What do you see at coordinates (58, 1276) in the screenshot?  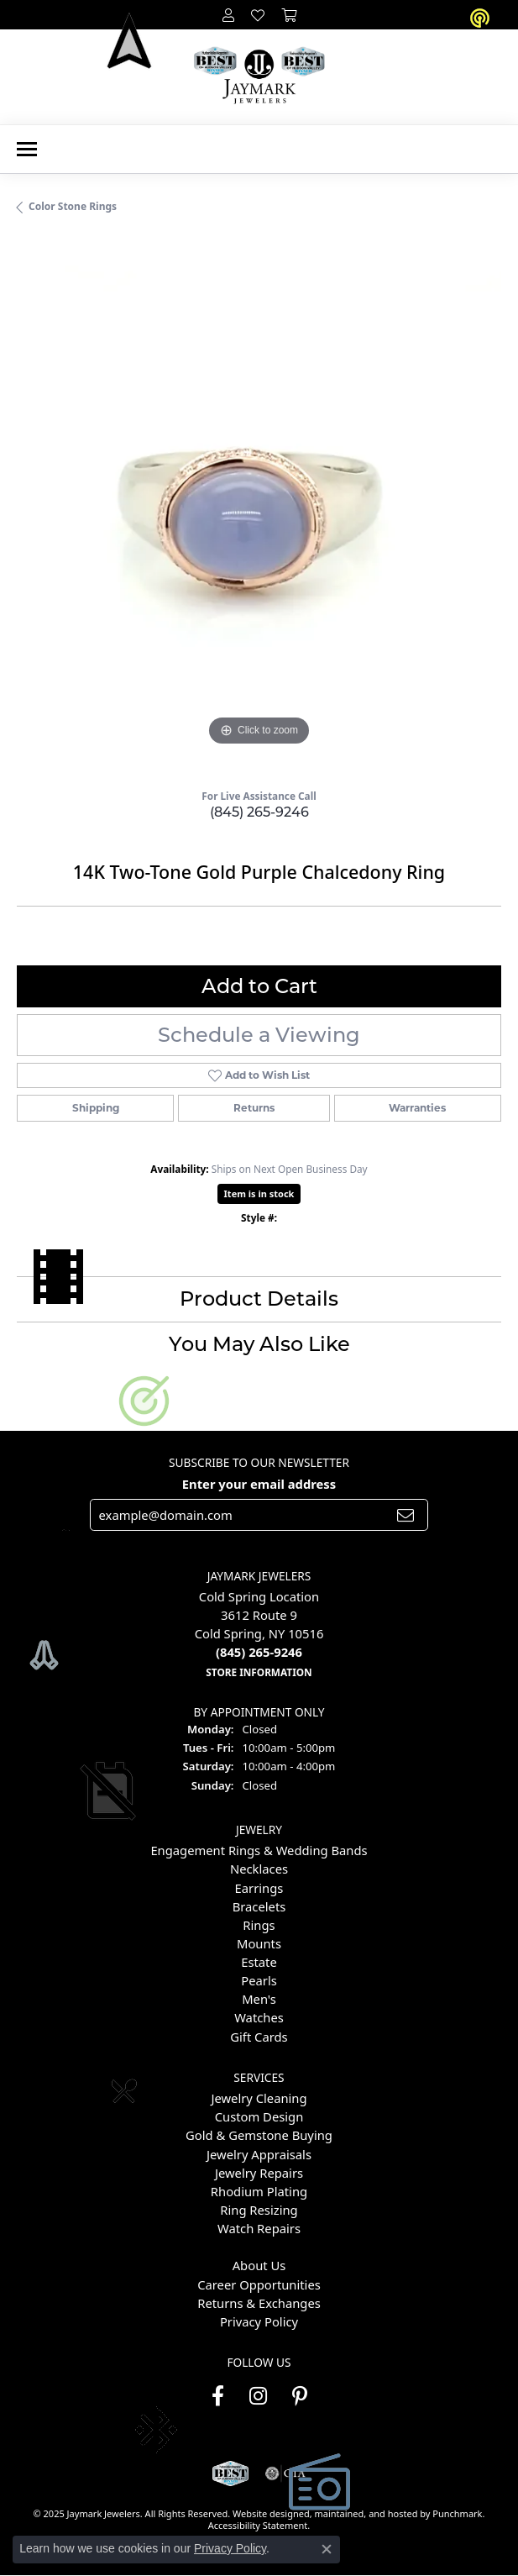 I see `access movies or theater showtimes` at bounding box center [58, 1276].